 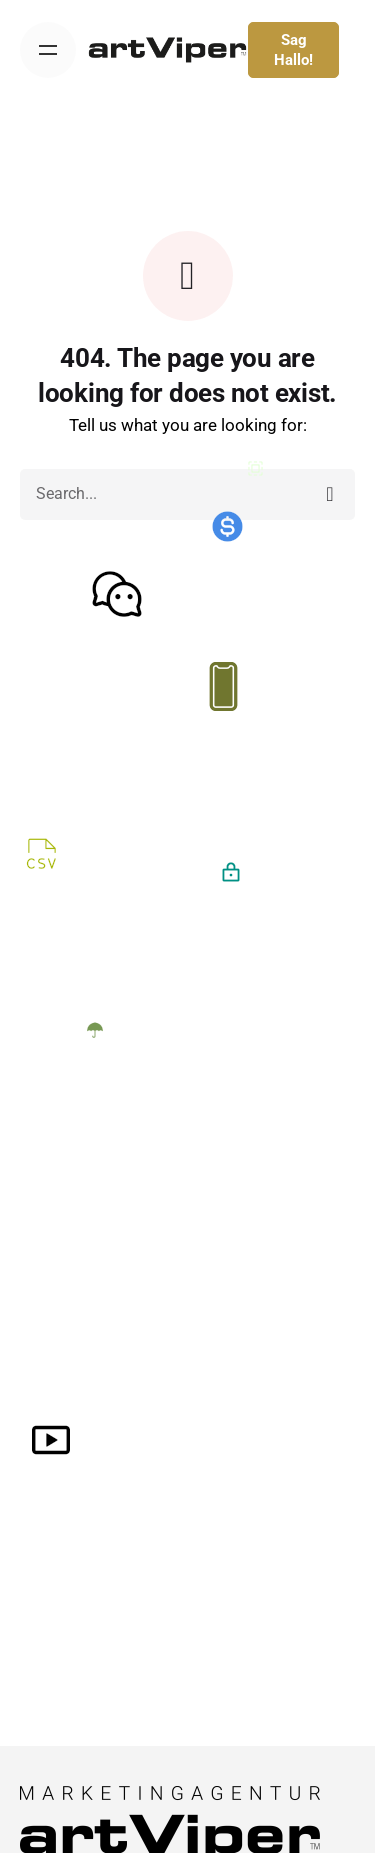 What do you see at coordinates (231, 873) in the screenshot?
I see `lock or secure this item` at bounding box center [231, 873].